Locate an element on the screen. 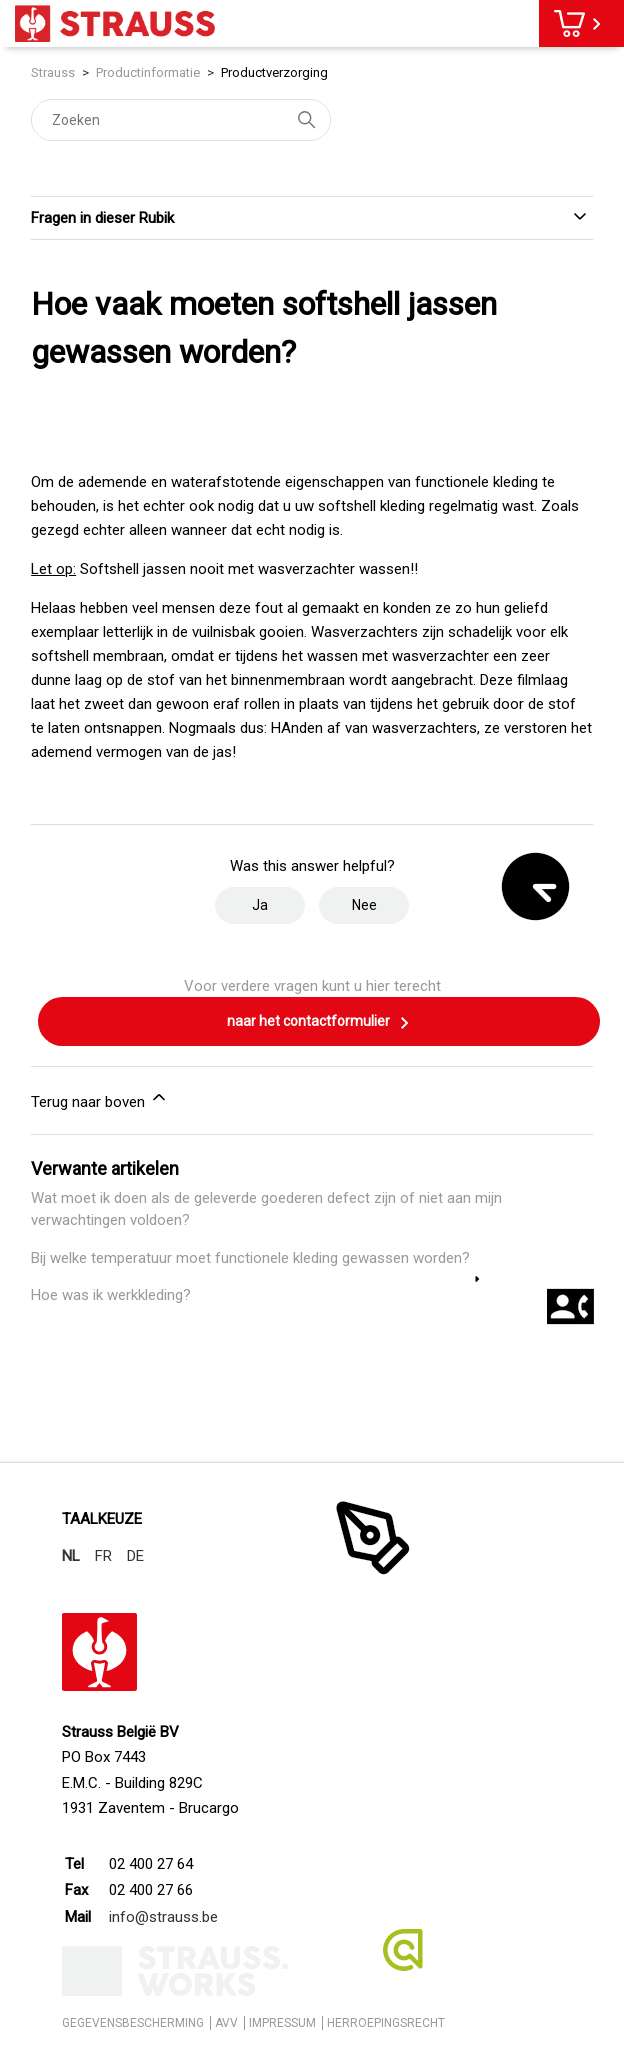  navigate to the next item or screen is located at coordinates (477, 1279).